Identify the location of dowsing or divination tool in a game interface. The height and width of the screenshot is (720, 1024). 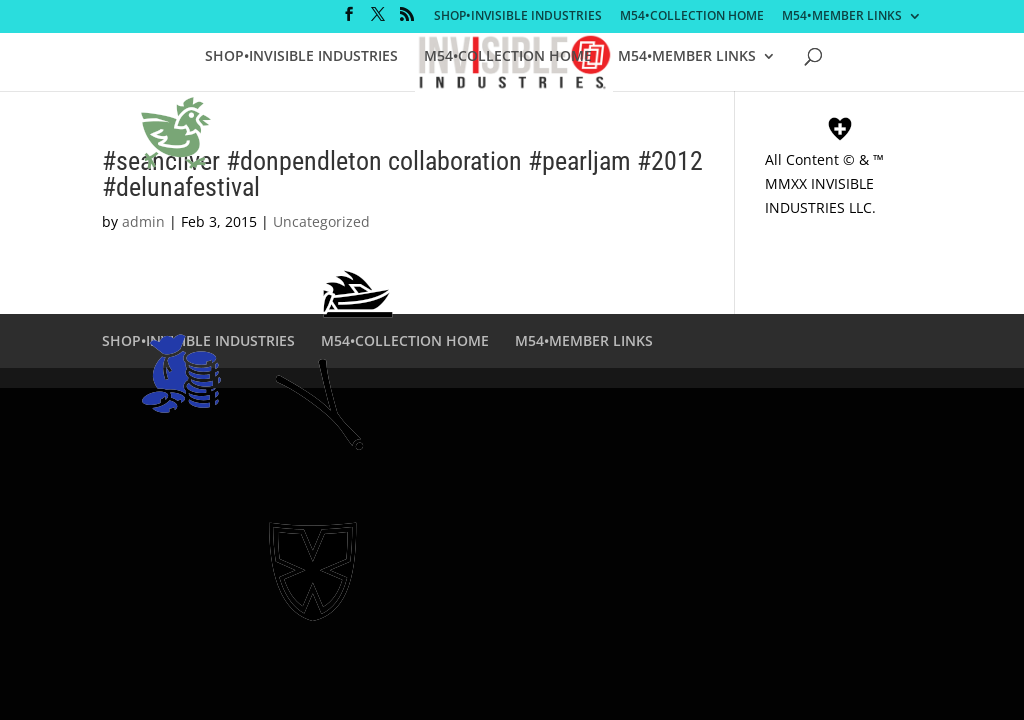
(319, 404).